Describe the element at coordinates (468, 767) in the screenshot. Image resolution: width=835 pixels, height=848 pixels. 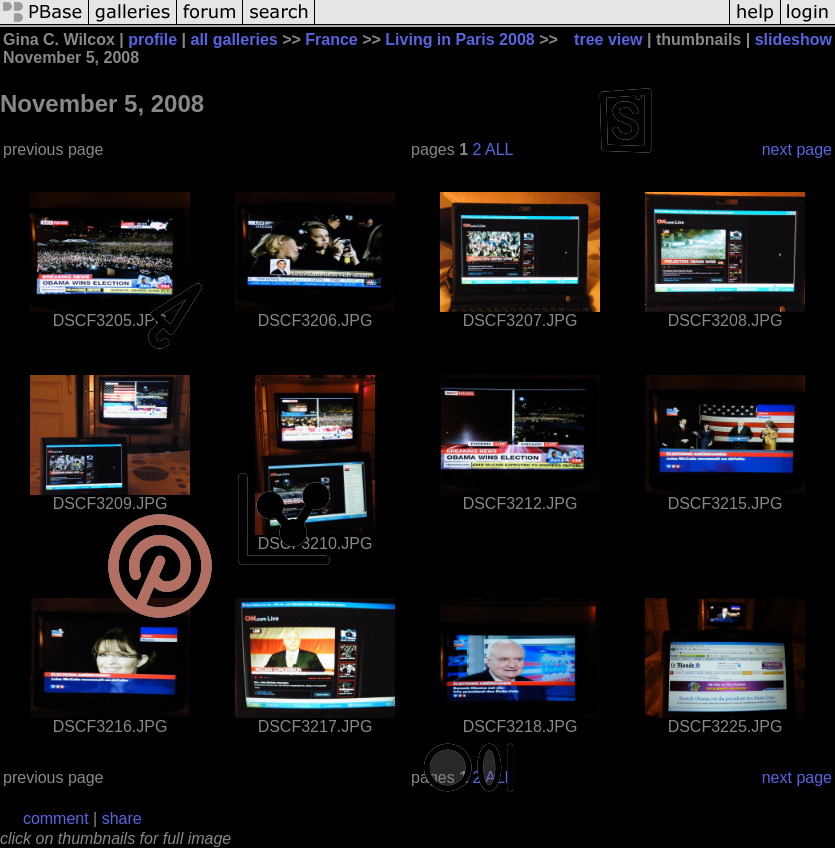
I see `visit medium profile or blog` at that location.